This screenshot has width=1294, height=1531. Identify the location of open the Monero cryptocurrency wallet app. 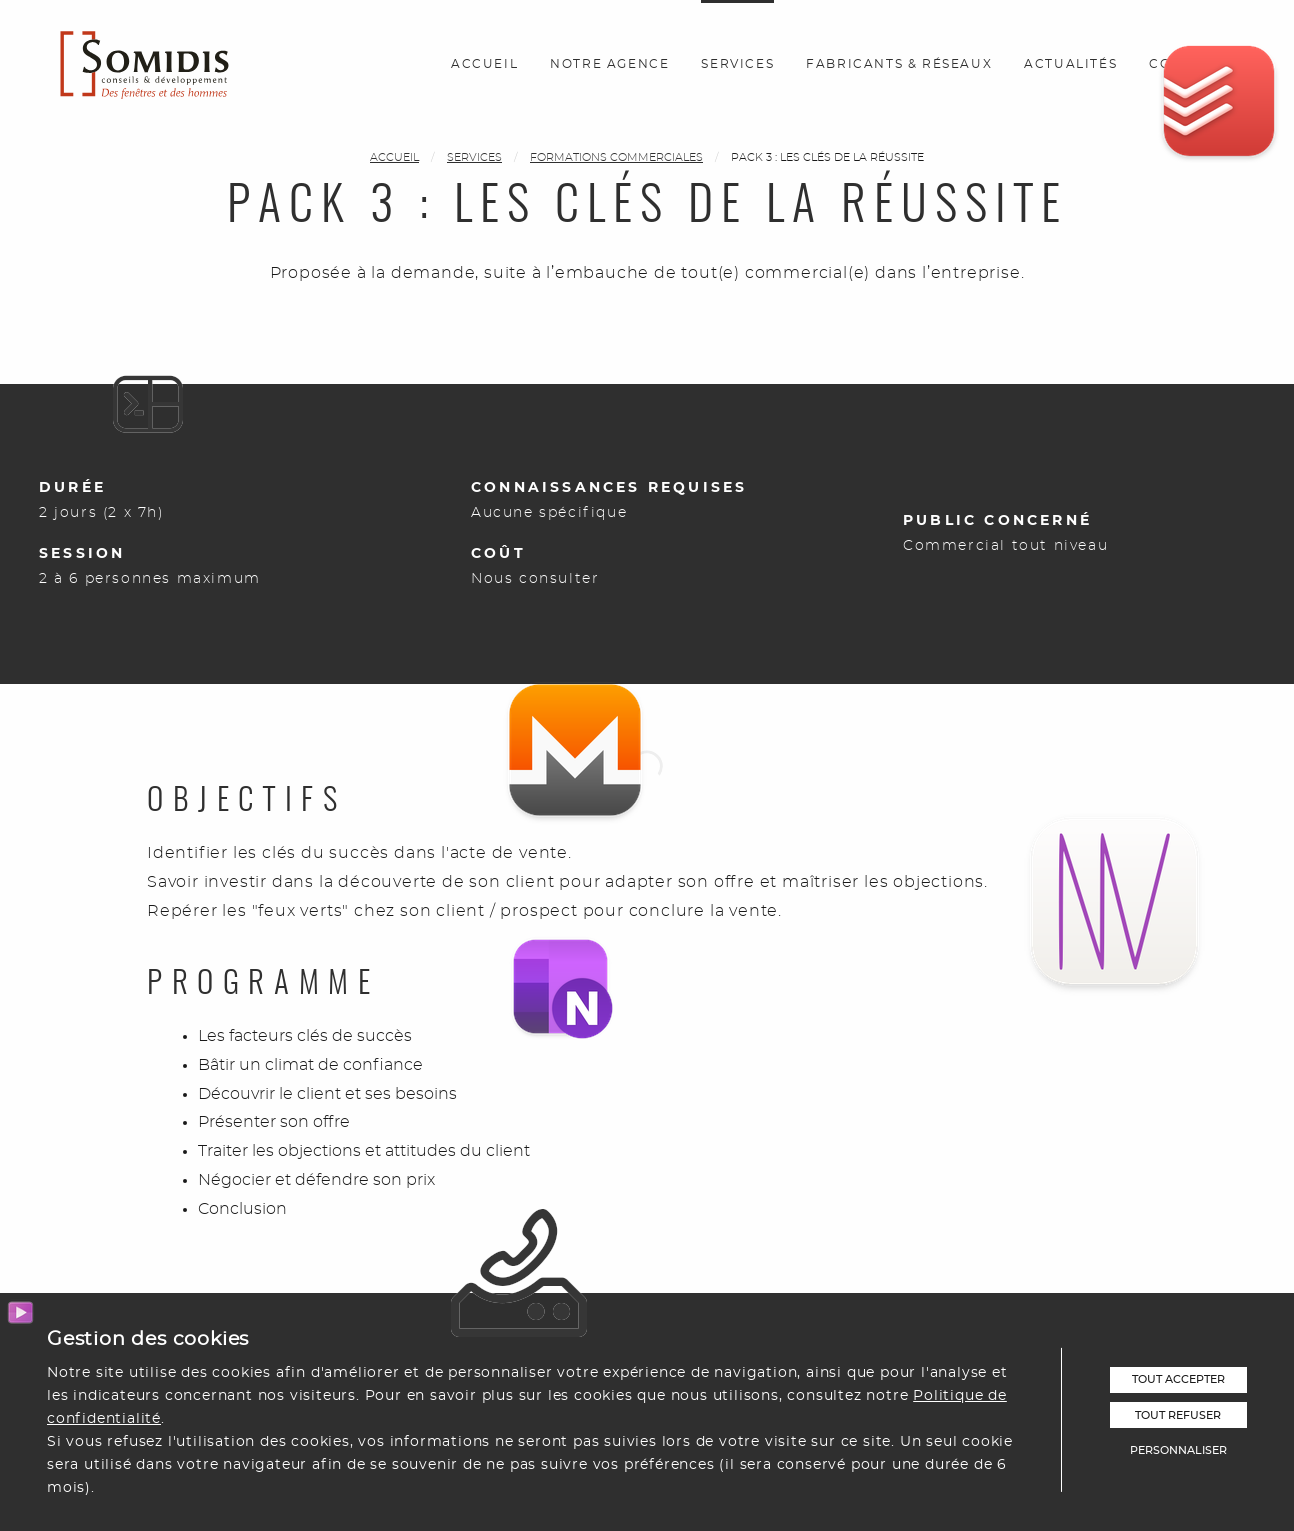
(575, 750).